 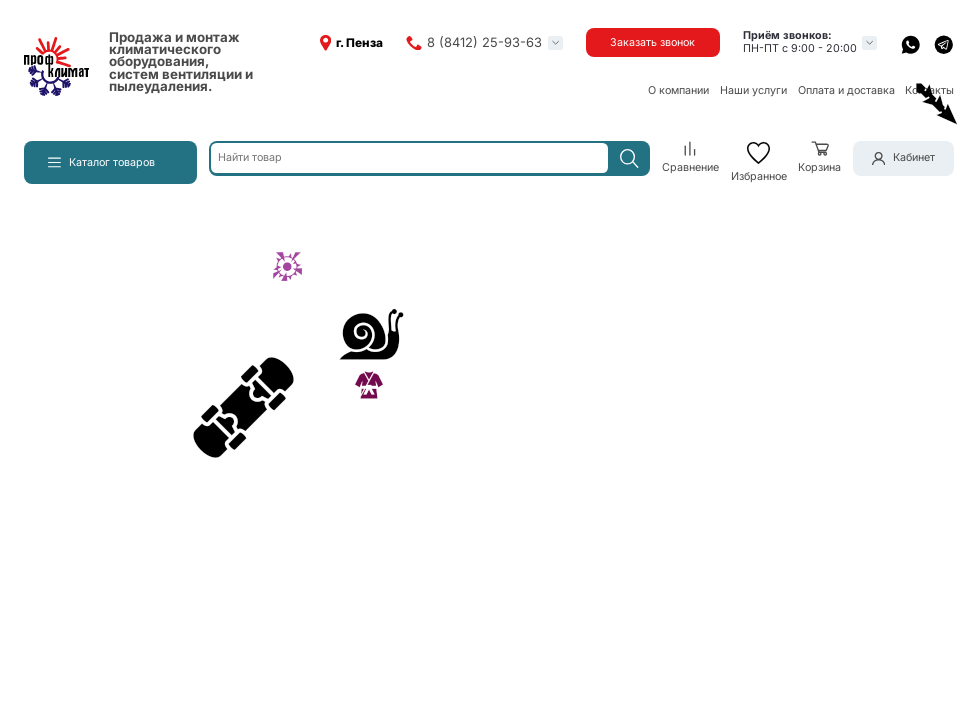 I want to click on access skateboarding or skating activities, so click(x=243, y=407).